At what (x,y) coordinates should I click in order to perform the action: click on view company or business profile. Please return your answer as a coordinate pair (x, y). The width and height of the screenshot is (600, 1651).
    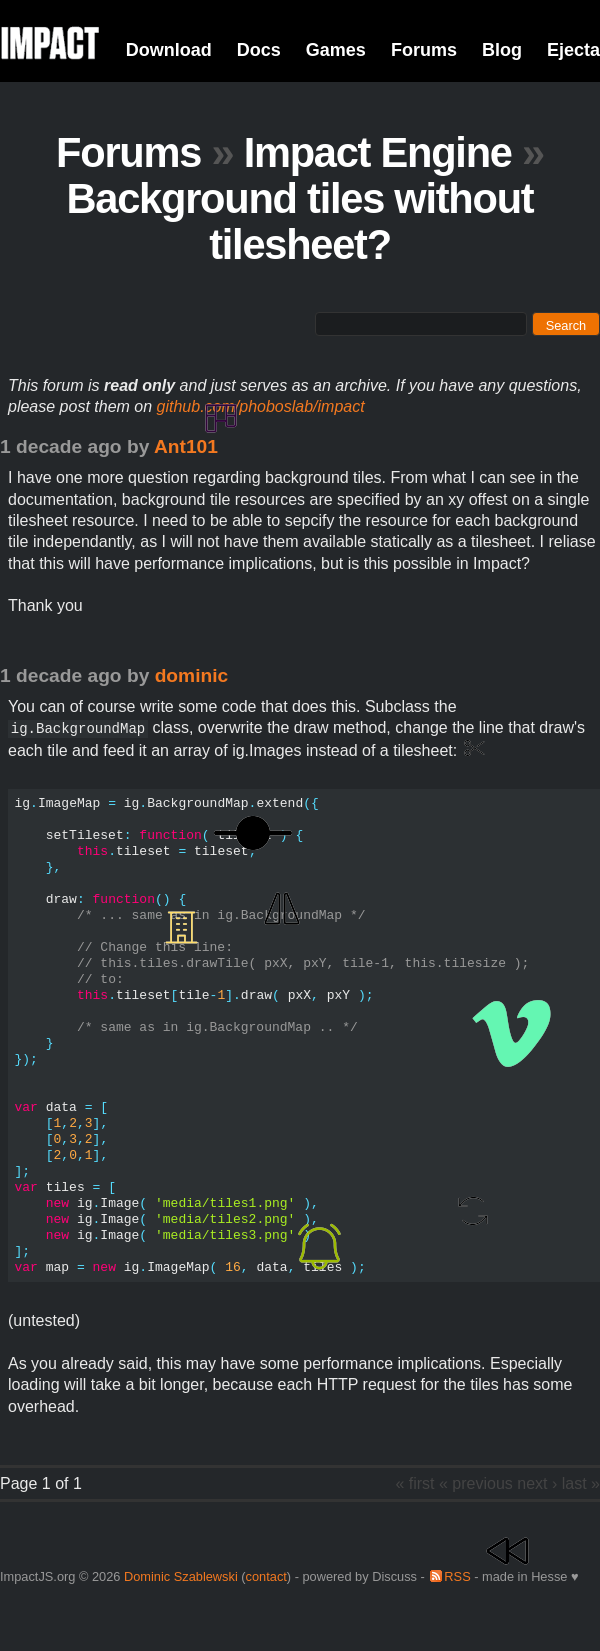
    Looking at the image, I should click on (181, 927).